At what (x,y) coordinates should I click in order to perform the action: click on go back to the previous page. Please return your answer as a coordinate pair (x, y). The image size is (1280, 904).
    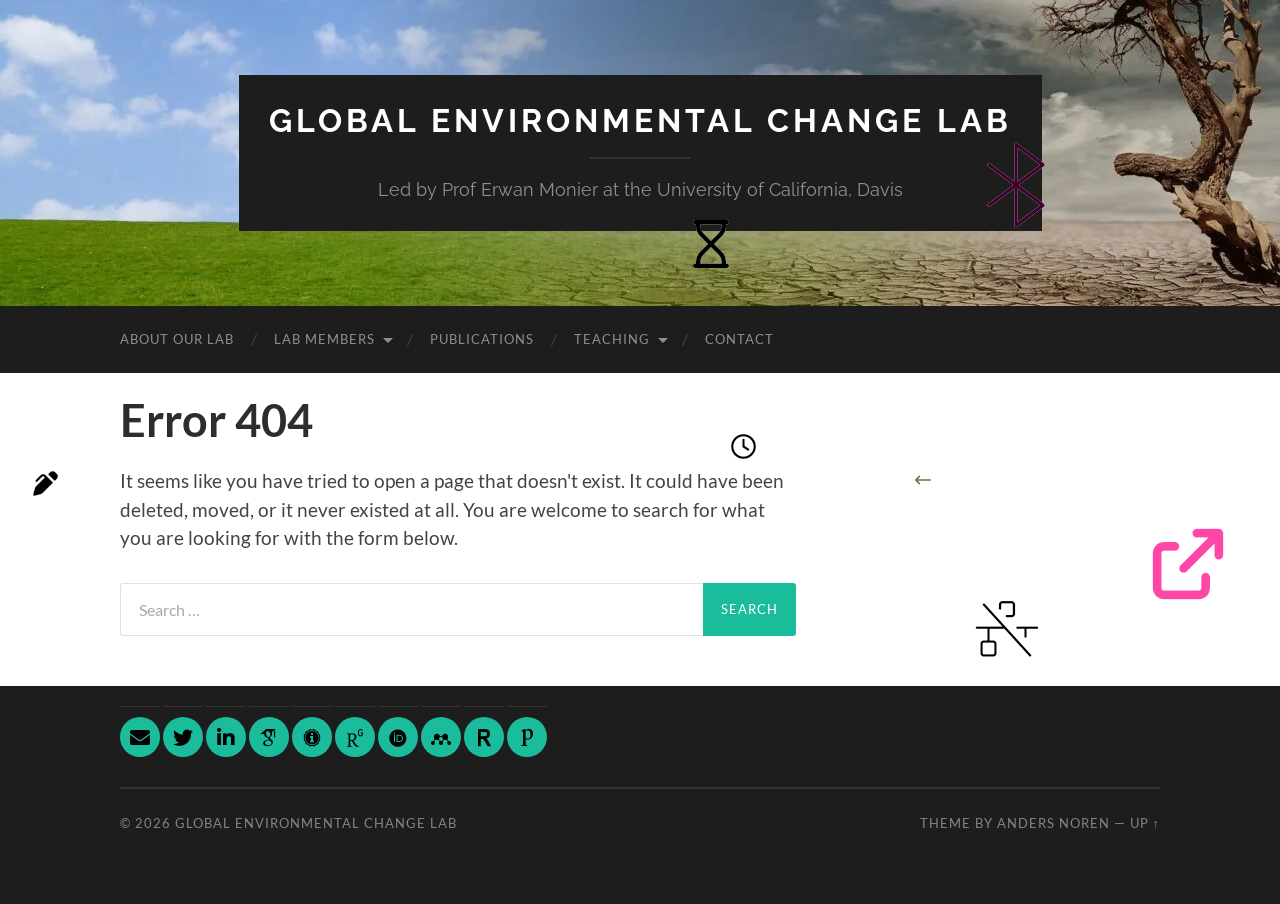
    Looking at the image, I should click on (923, 480).